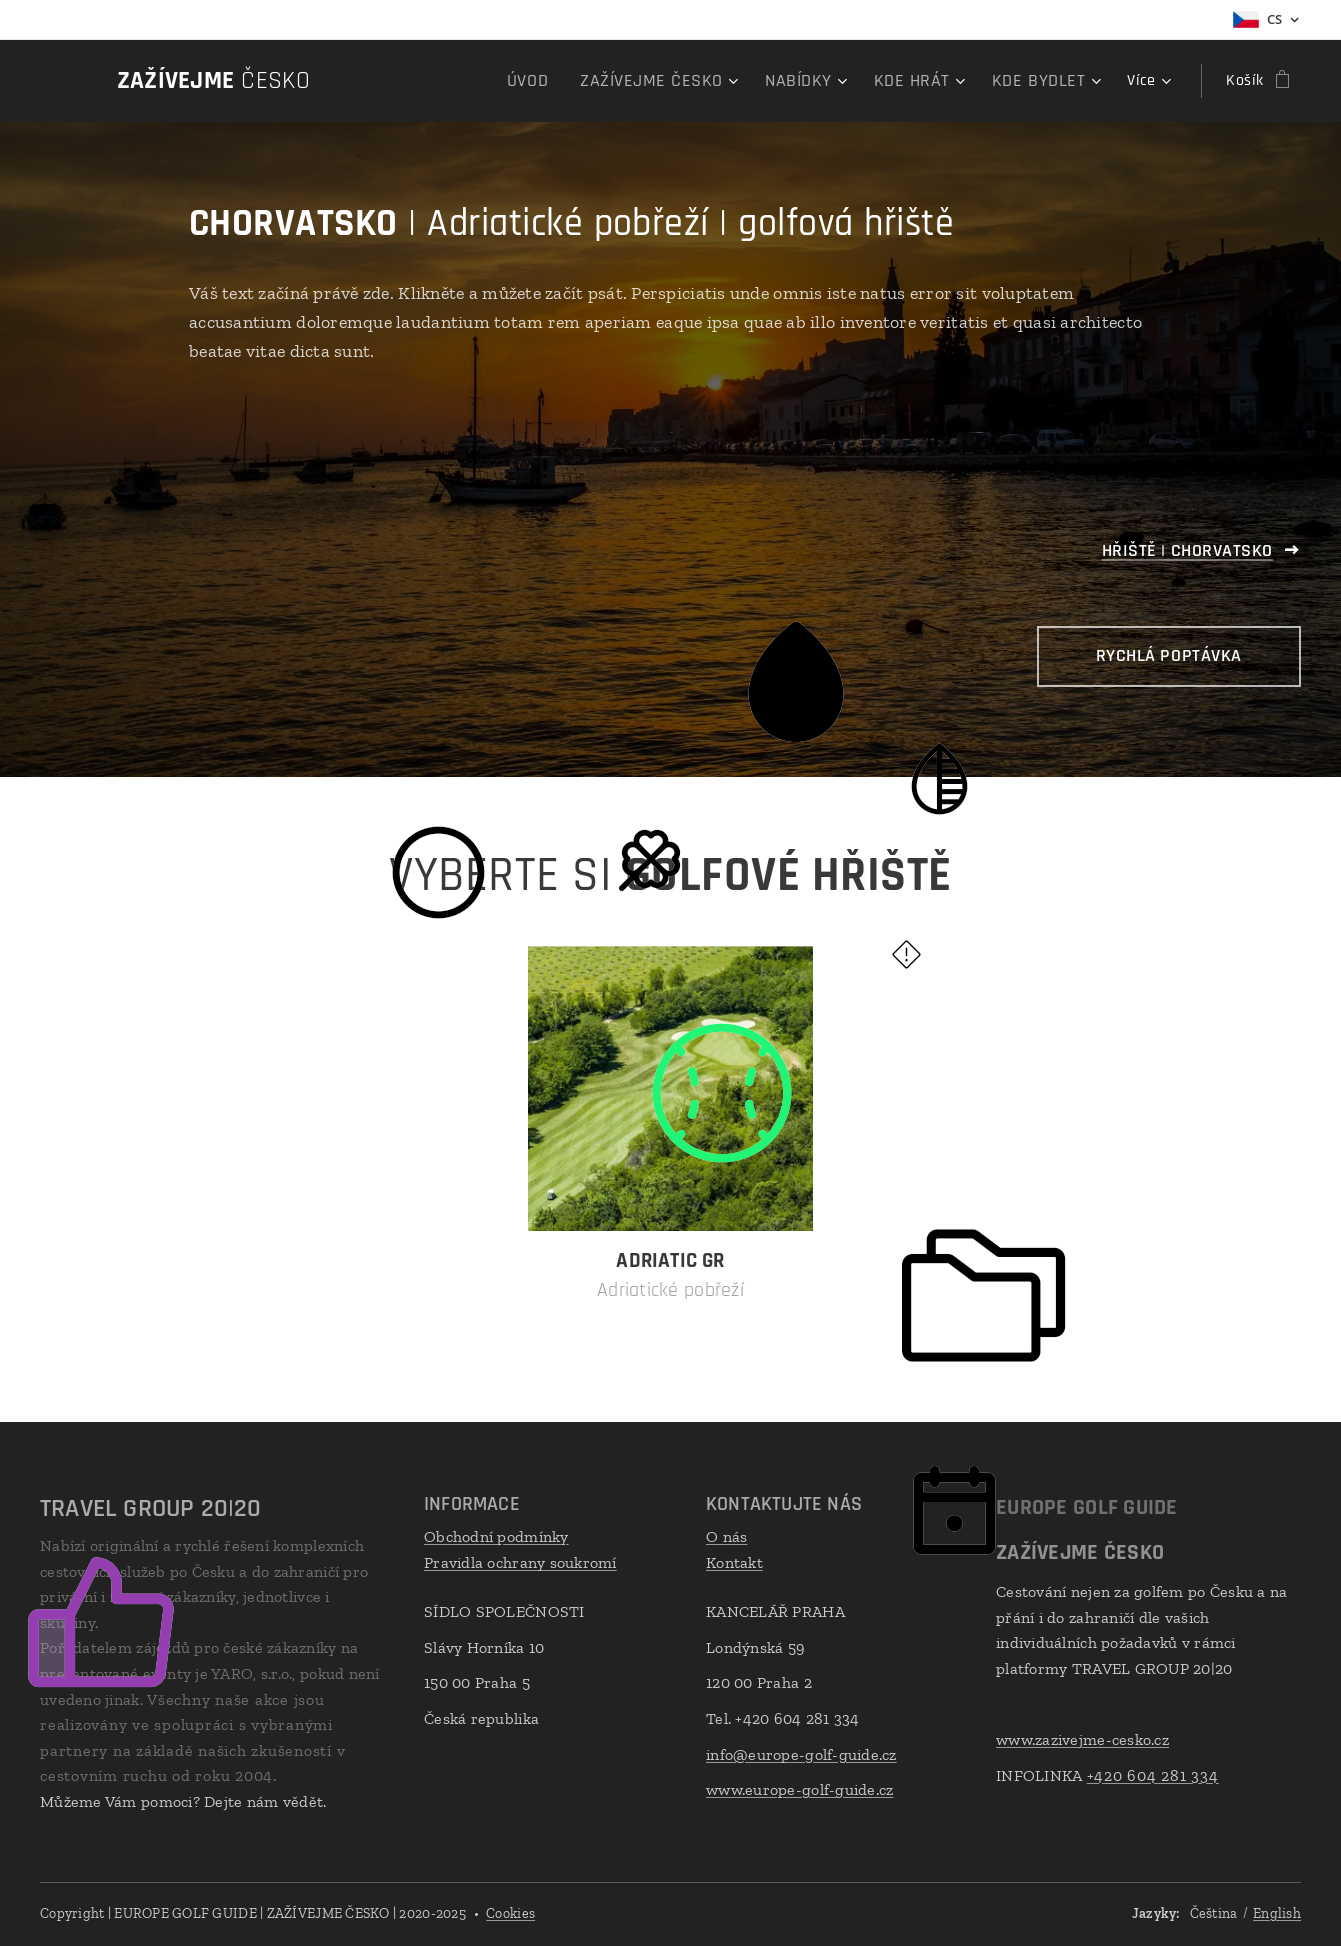 Image resolution: width=1341 pixels, height=1946 pixels. What do you see at coordinates (906, 954) in the screenshot?
I see `indicates a warning or caution alert` at bounding box center [906, 954].